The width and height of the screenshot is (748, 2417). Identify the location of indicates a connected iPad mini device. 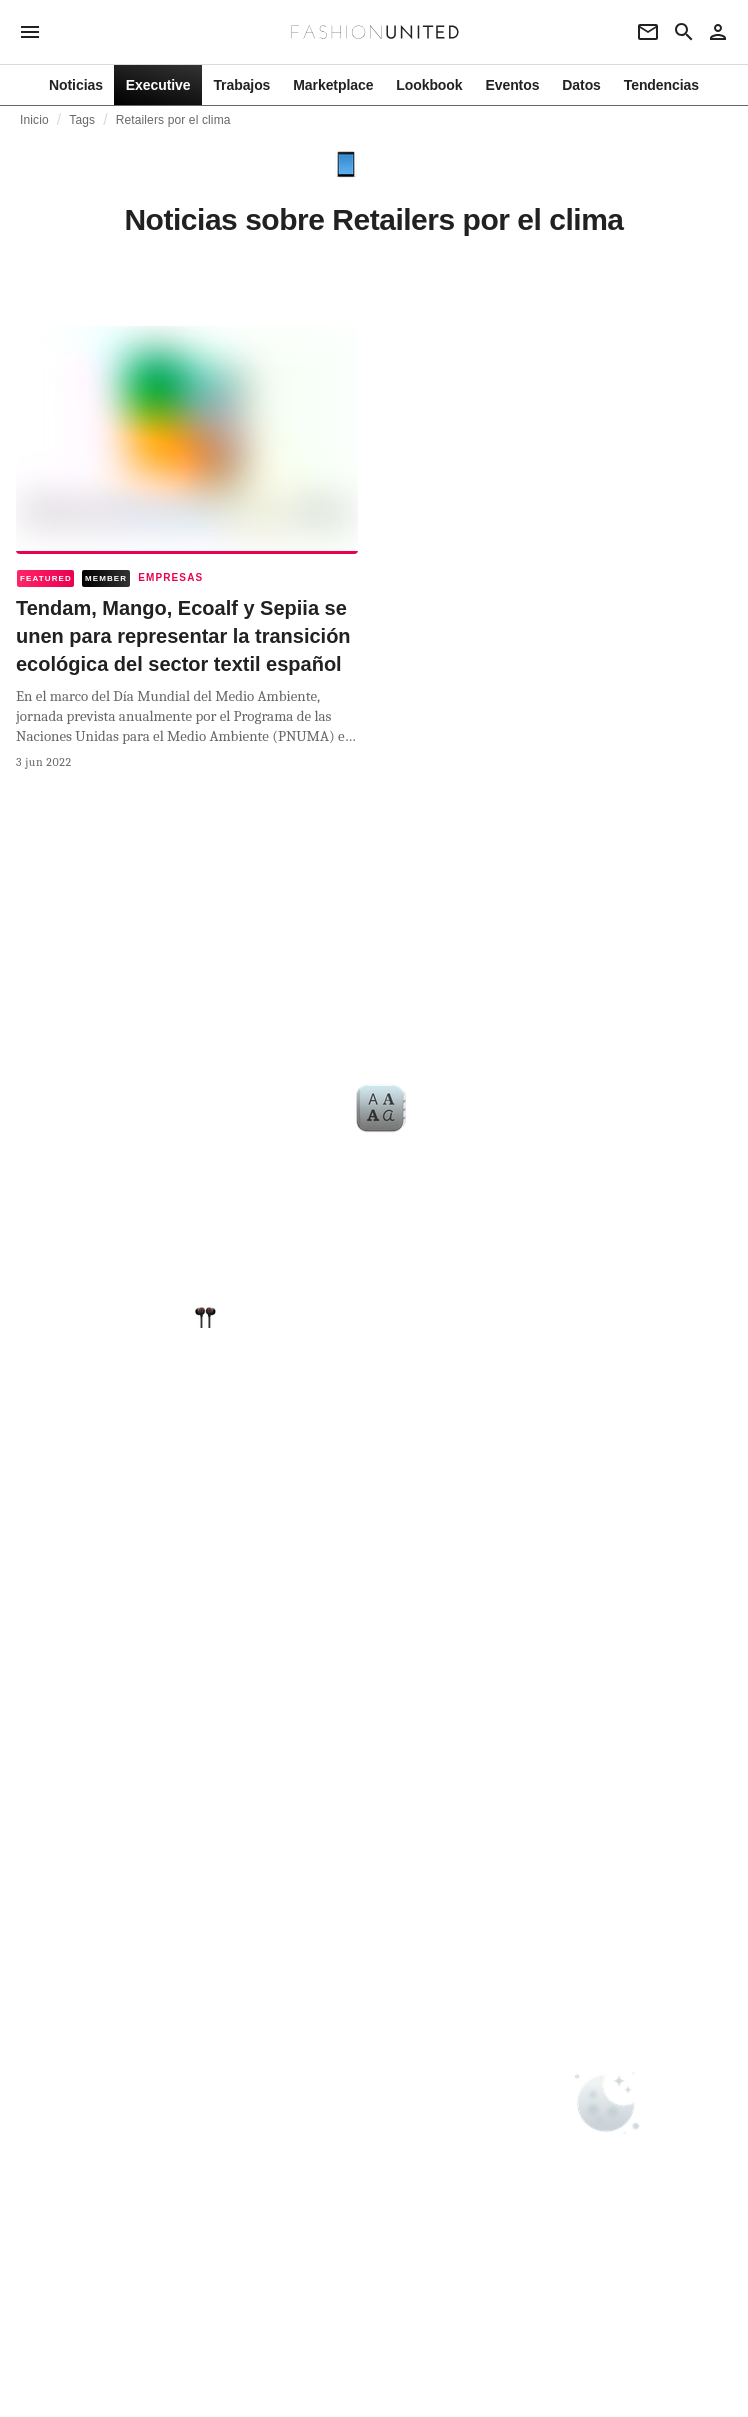
(346, 162).